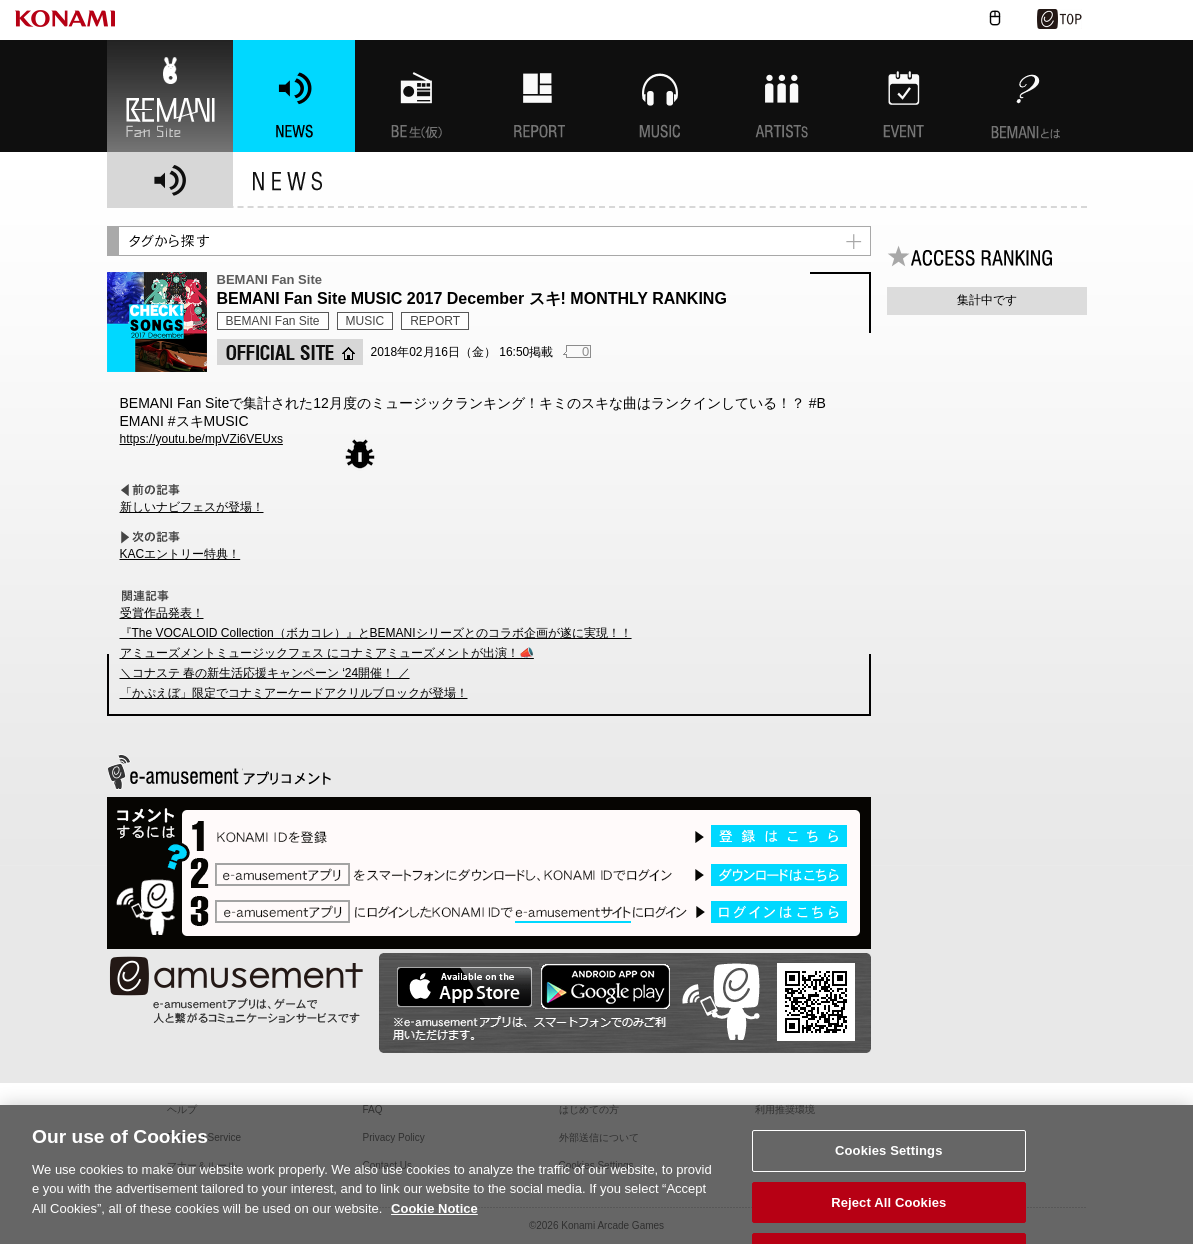  I want to click on mouse input device indicator, so click(995, 18).